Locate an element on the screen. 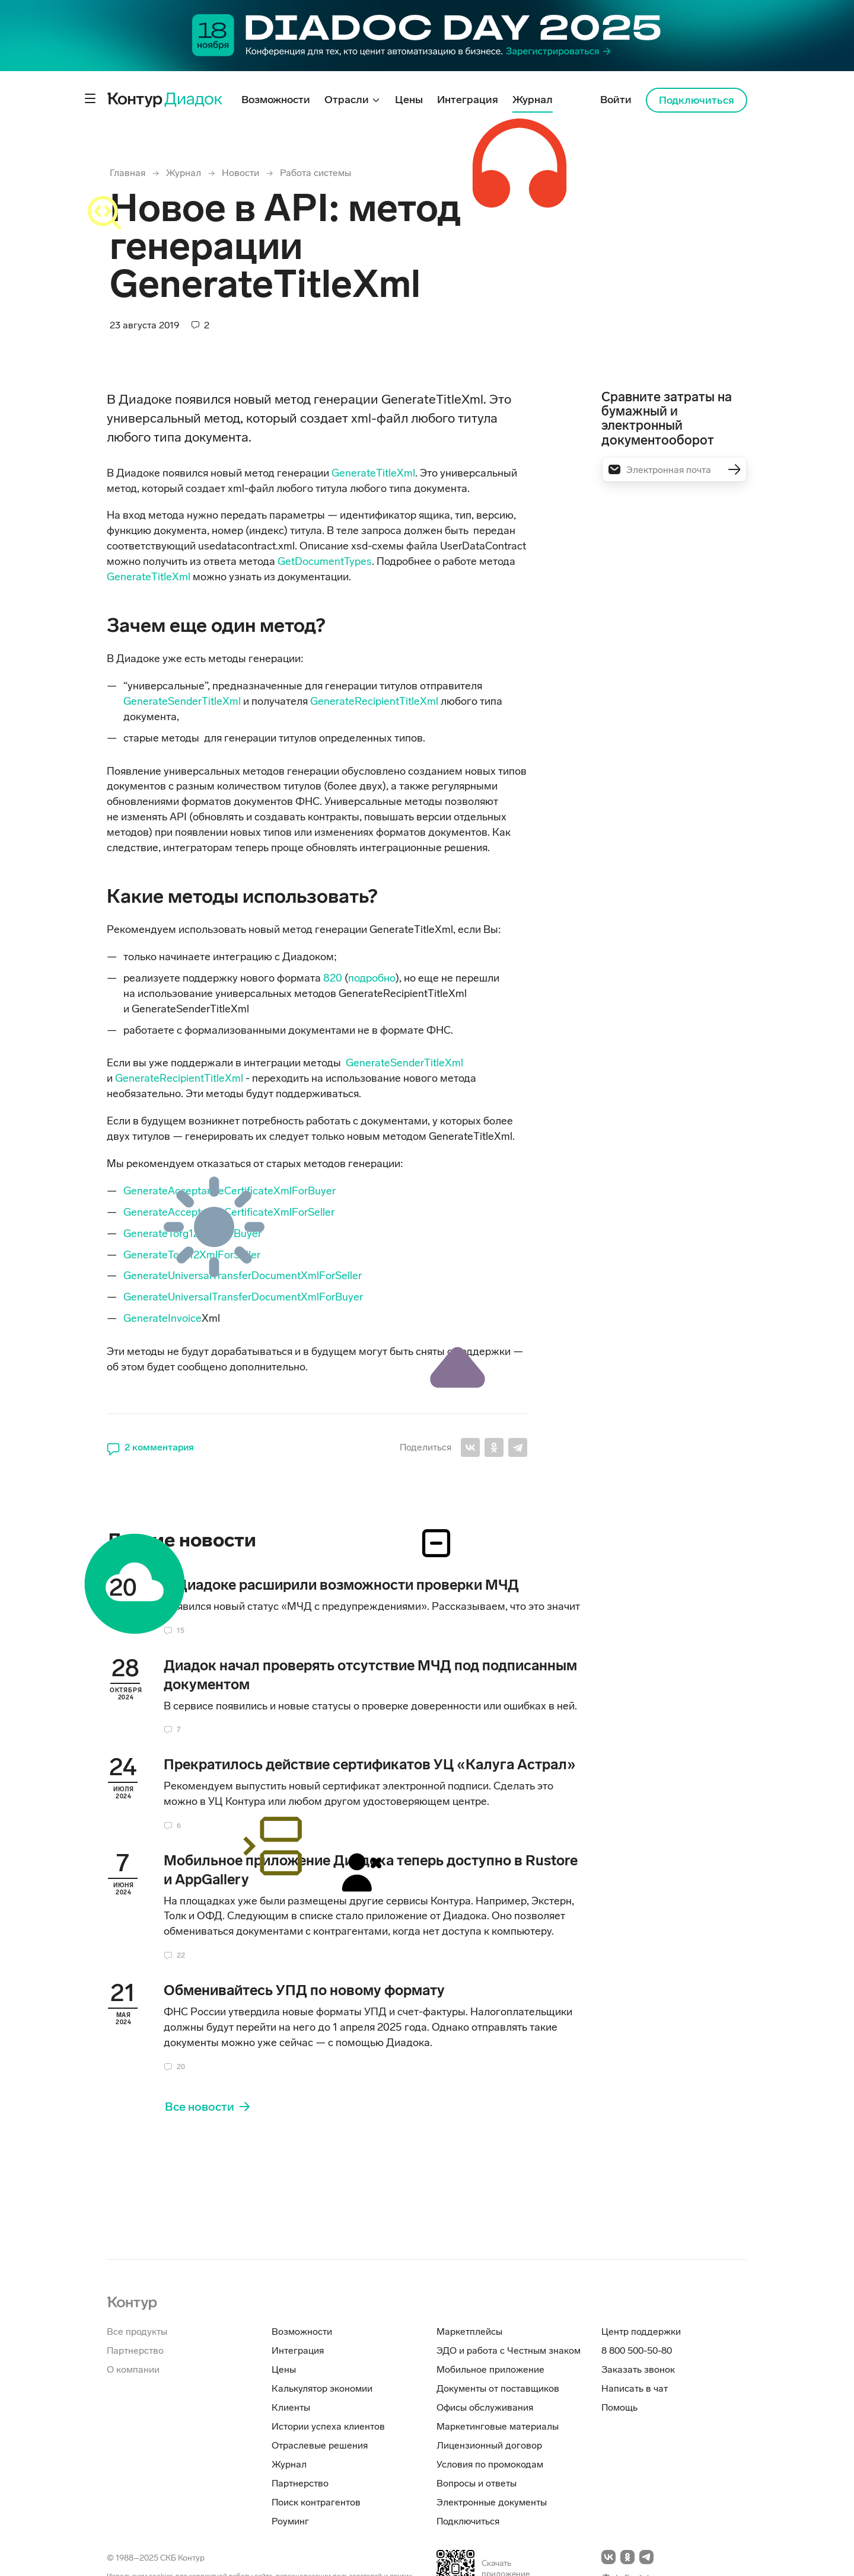 Image resolution: width=854 pixels, height=2576 pixels. scroll to top of page is located at coordinates (457, 1369).